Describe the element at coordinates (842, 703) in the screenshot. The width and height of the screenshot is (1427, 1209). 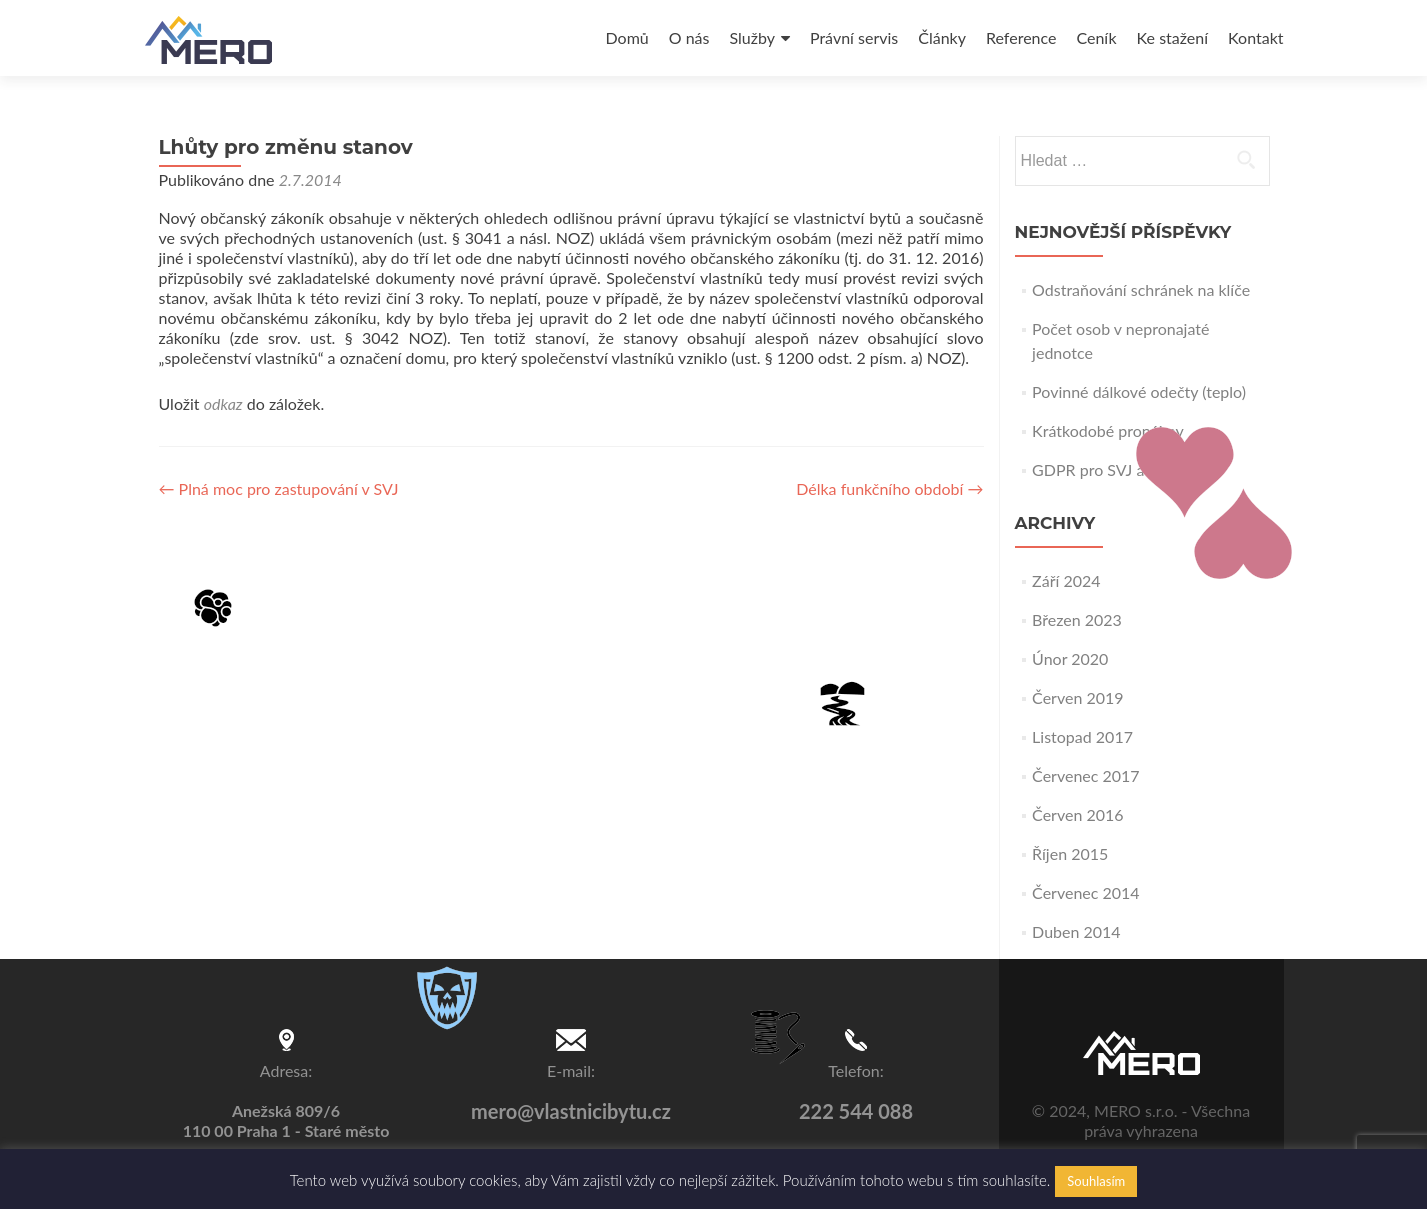
I see `view river or waterway on map` at that location.